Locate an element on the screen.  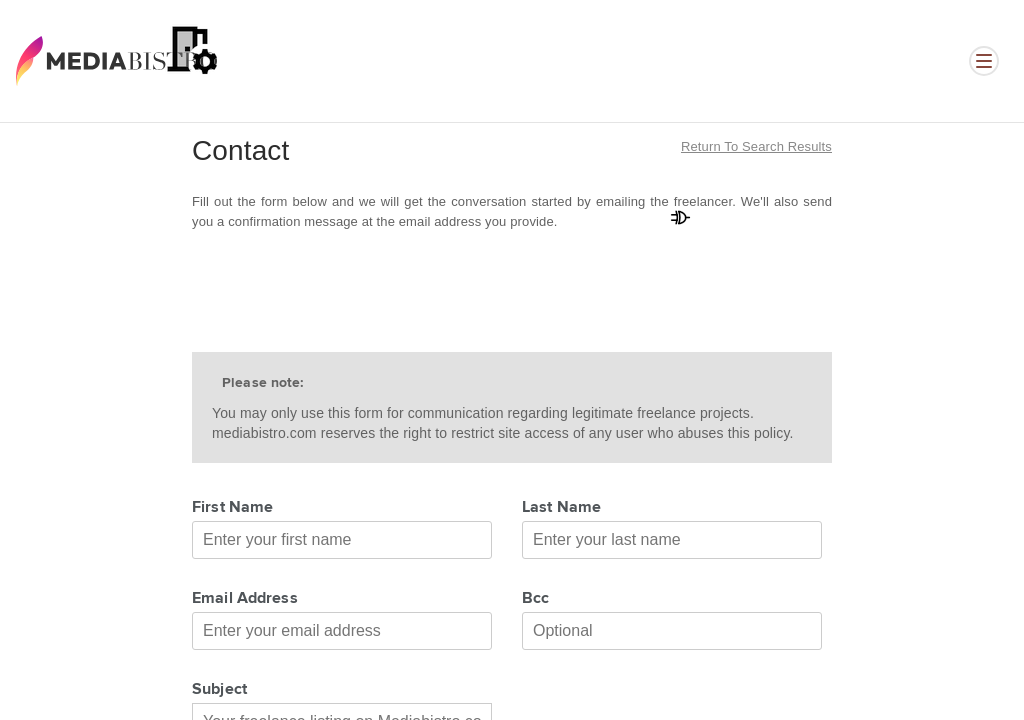
XOR logic gate symbol for circuit diagrams is located at coordinates (680, 217).